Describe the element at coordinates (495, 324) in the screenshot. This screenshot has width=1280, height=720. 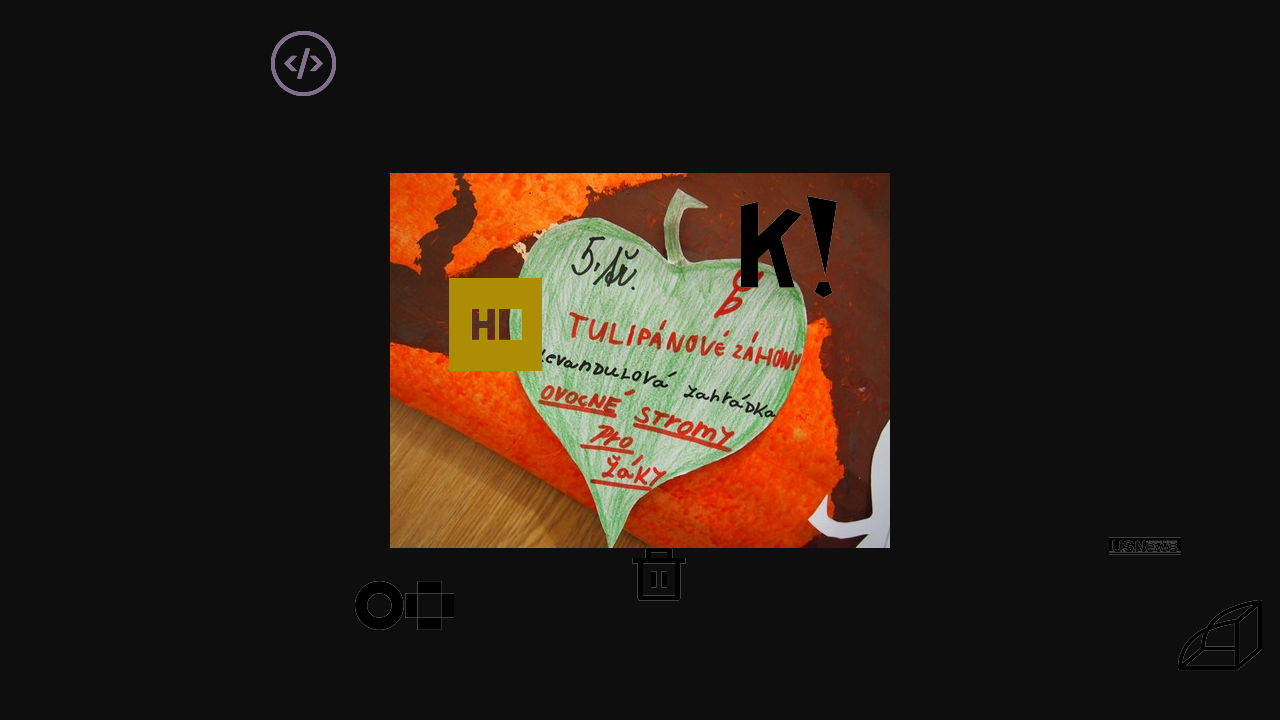
I see `link to HackerRank profile` at that location.